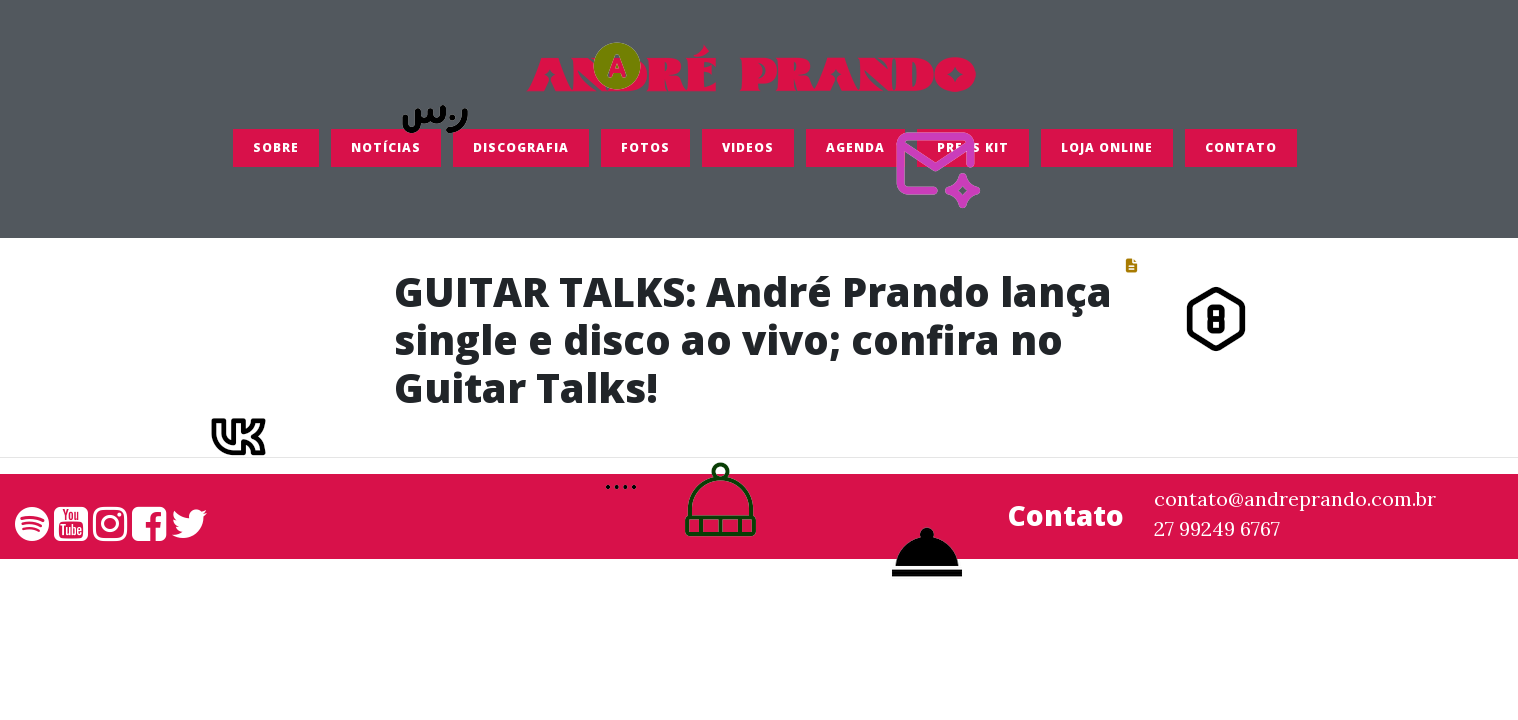  I want to click on indicates price or amount in Saudi riyals, so click(433, 117).